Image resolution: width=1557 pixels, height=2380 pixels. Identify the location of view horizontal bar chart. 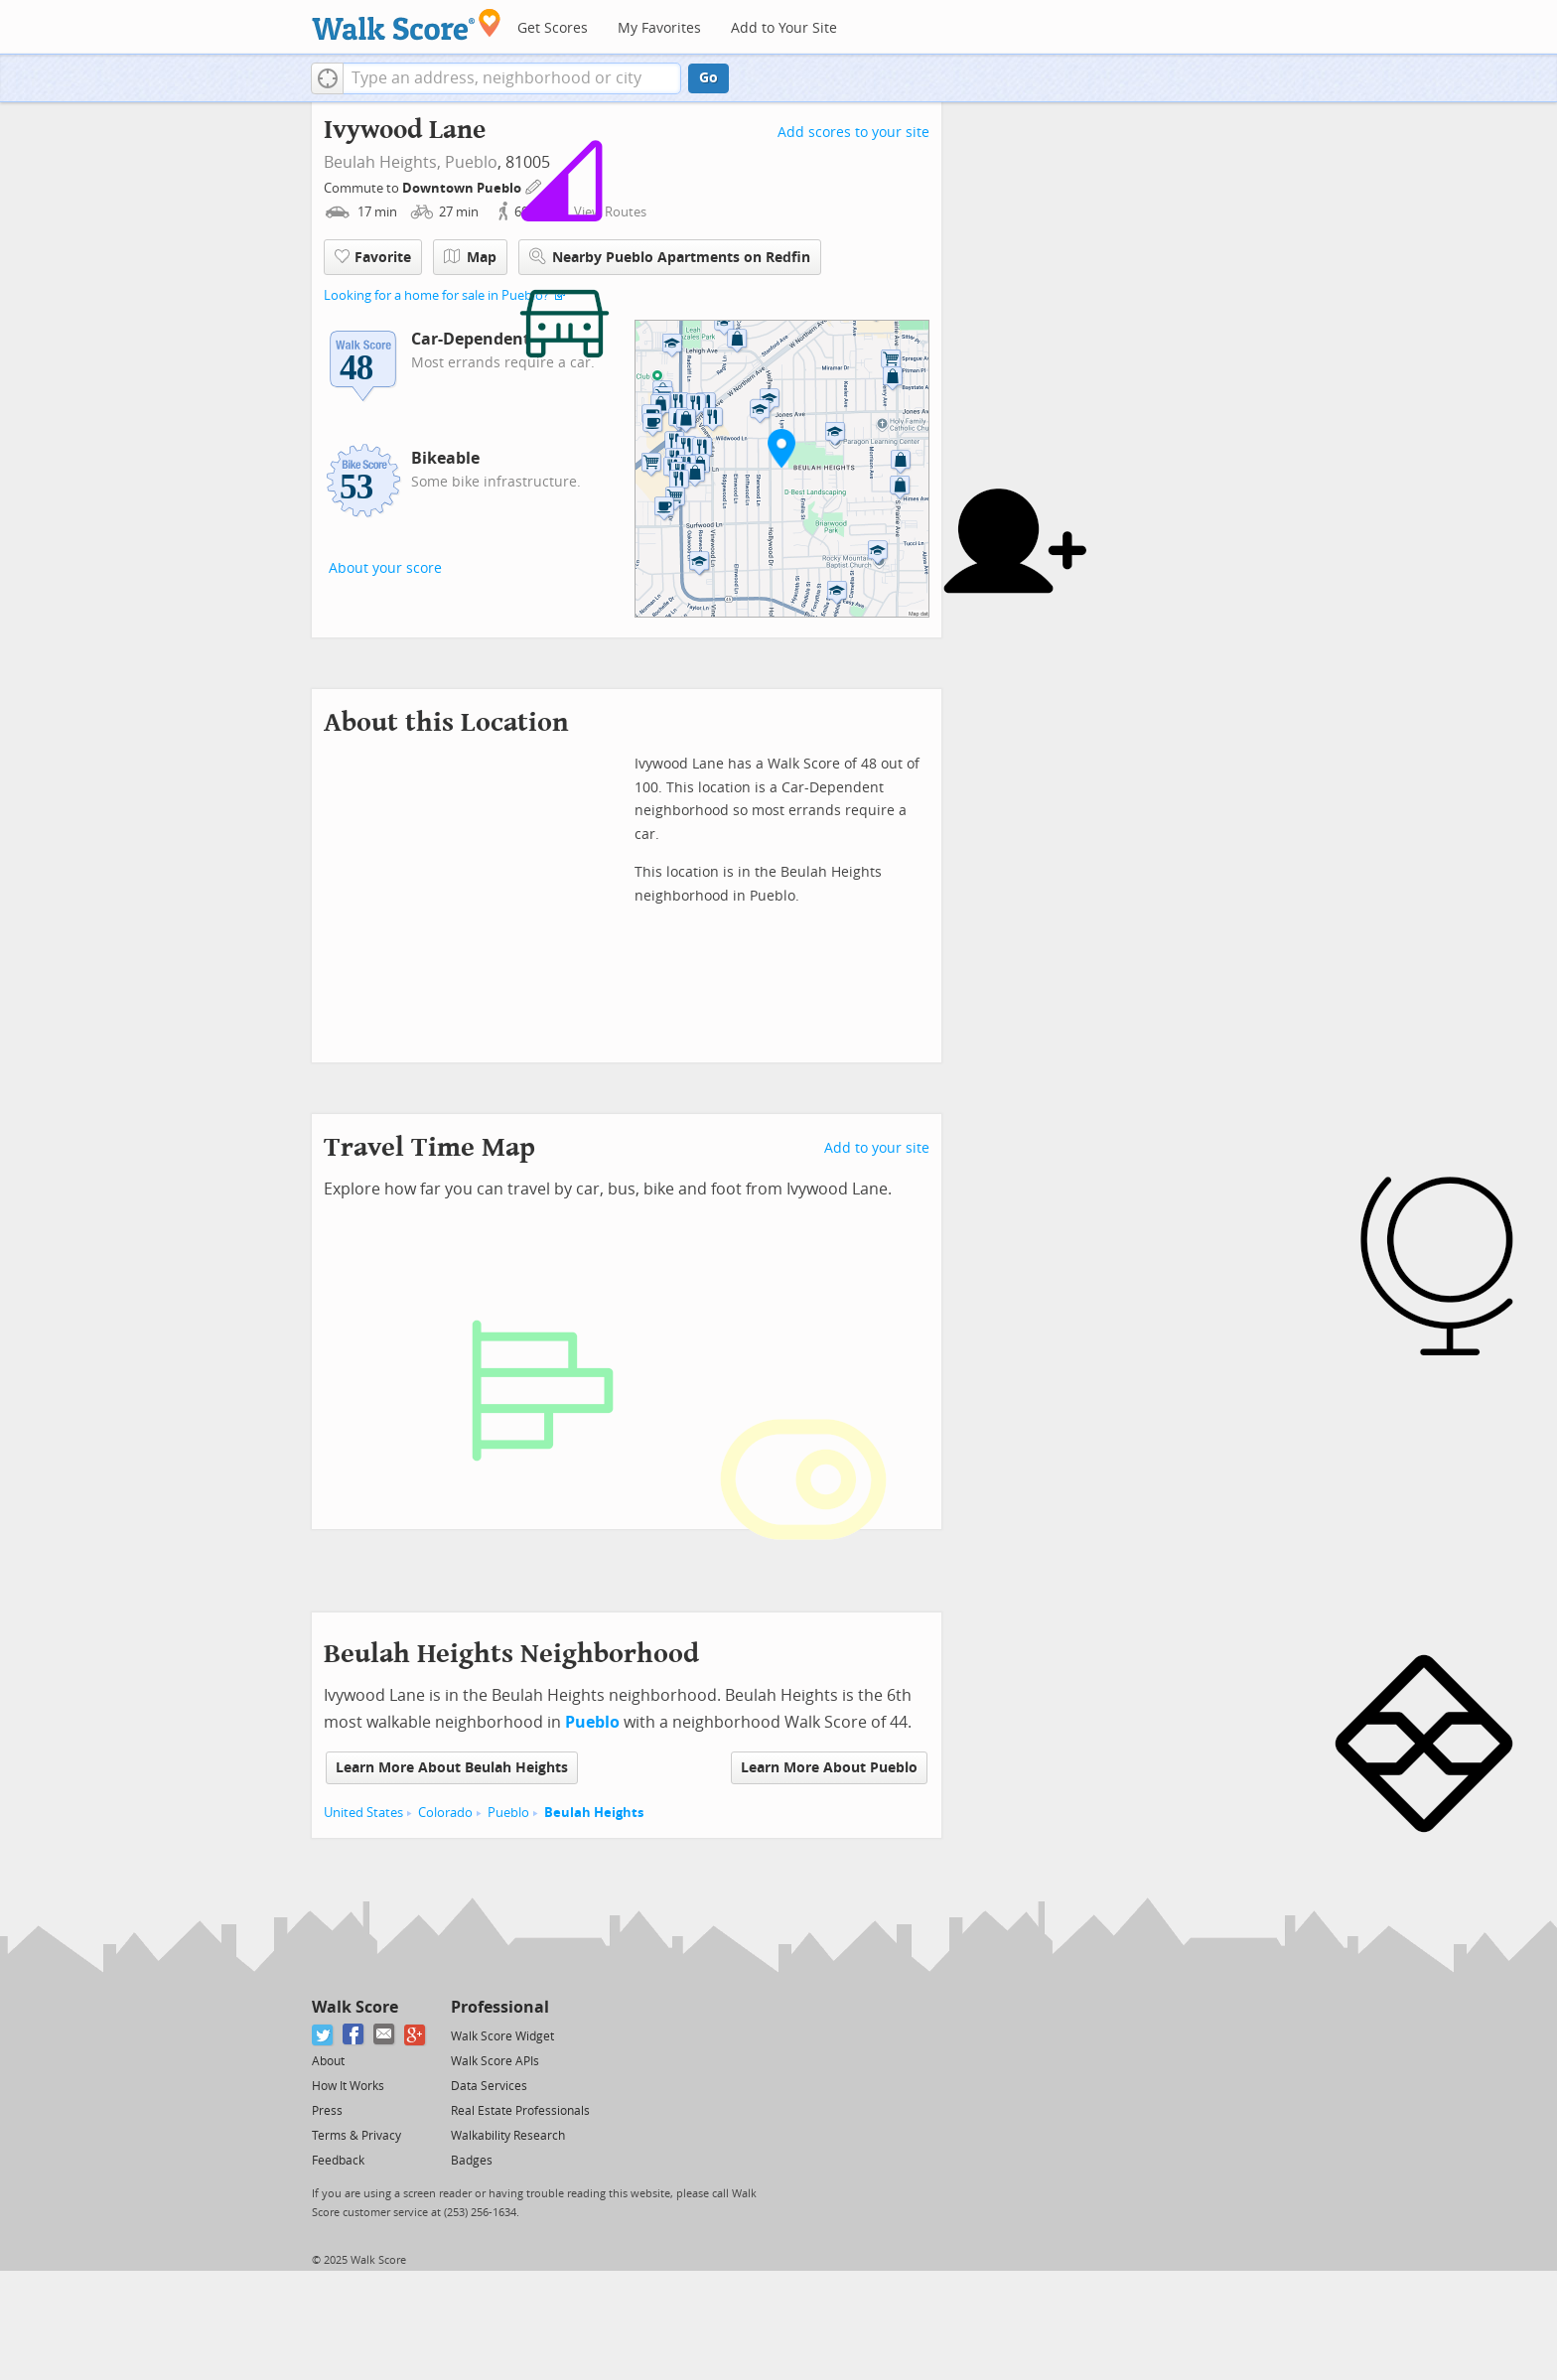
(536, 1390).